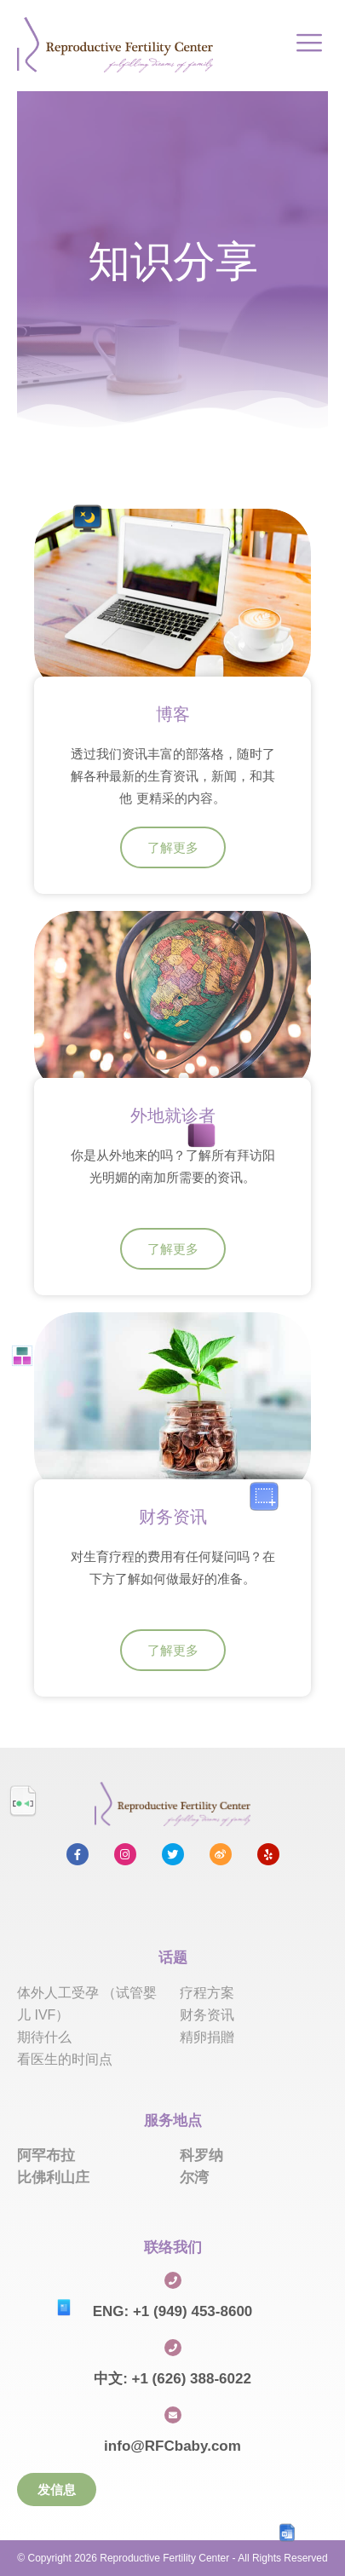 The width and height of the screenshot is (345, 2576). What do you see at coordinates (23, 1801) in the screenshot?
I see `a systemd unit configuration file` at bounding box center [23, 1801].